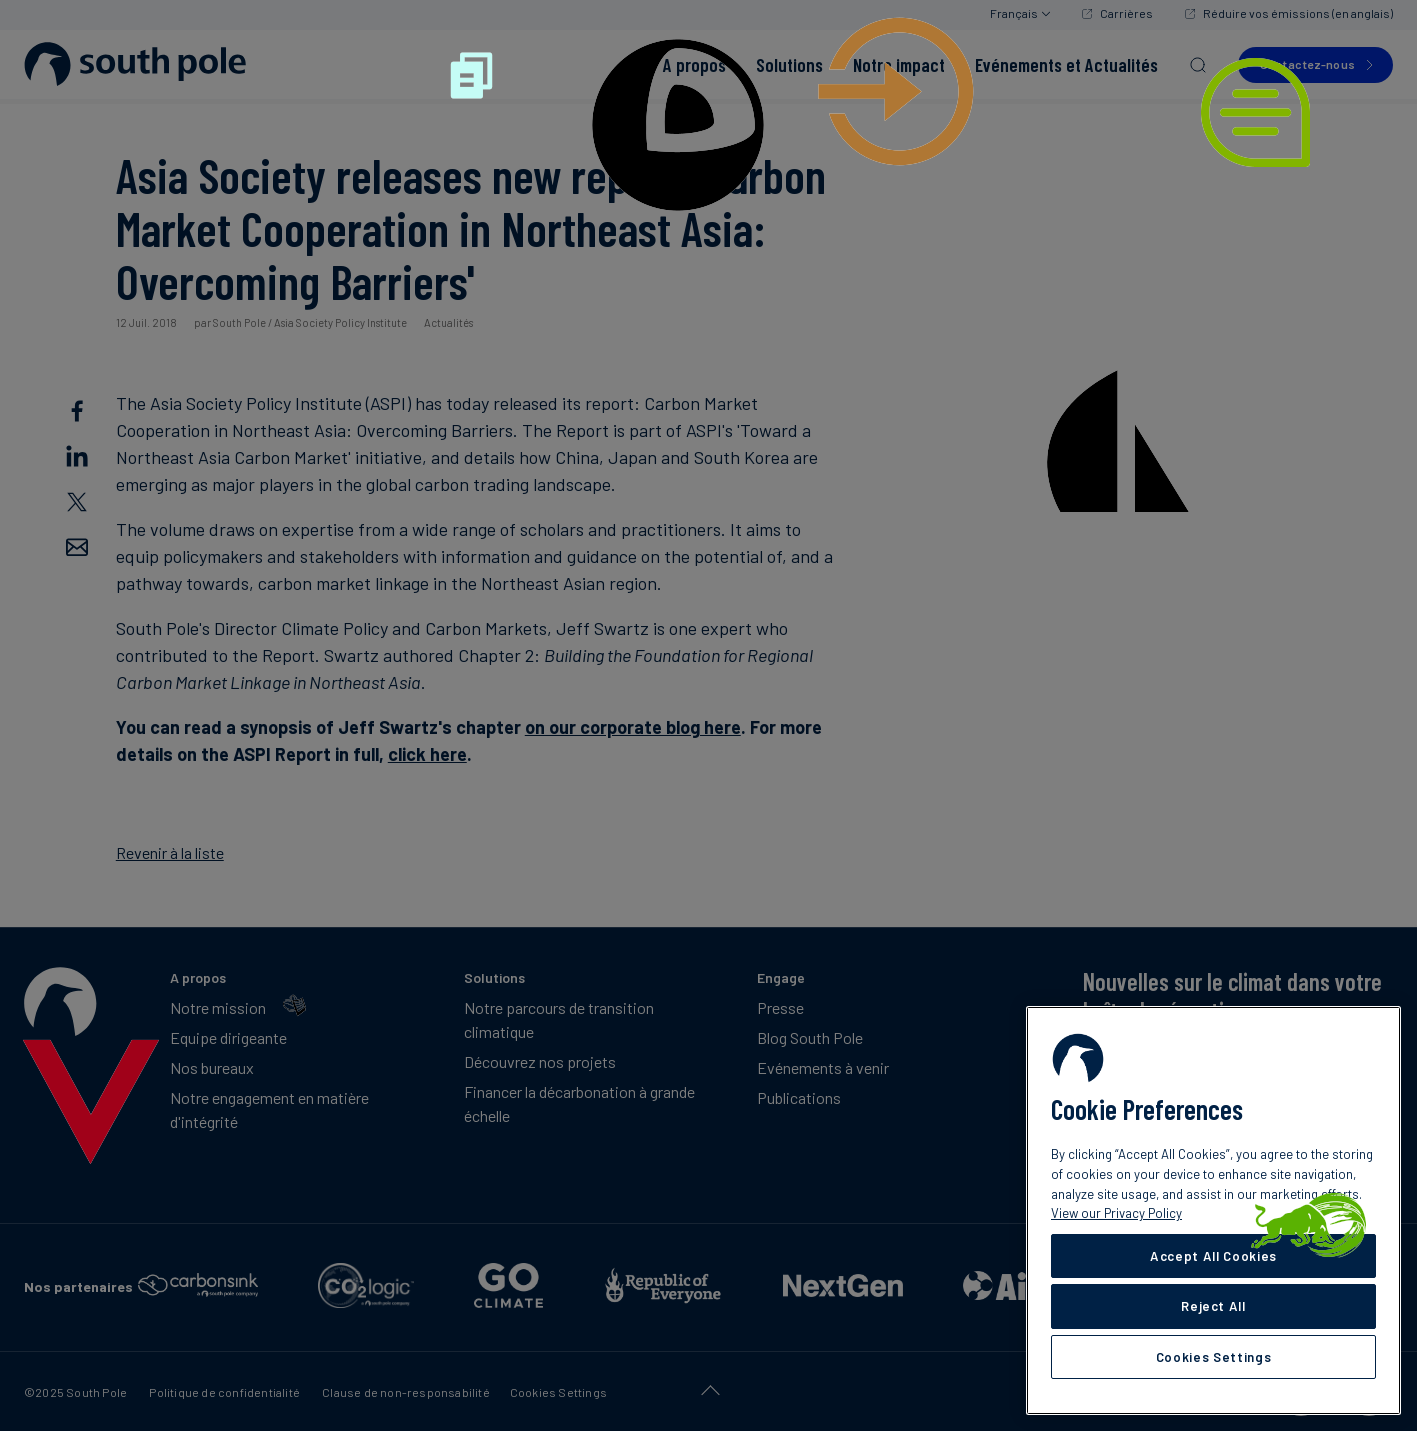  Describe the element at coordinates (471, 75) in the screenshot. I see `copy file to clipboard` at that location.